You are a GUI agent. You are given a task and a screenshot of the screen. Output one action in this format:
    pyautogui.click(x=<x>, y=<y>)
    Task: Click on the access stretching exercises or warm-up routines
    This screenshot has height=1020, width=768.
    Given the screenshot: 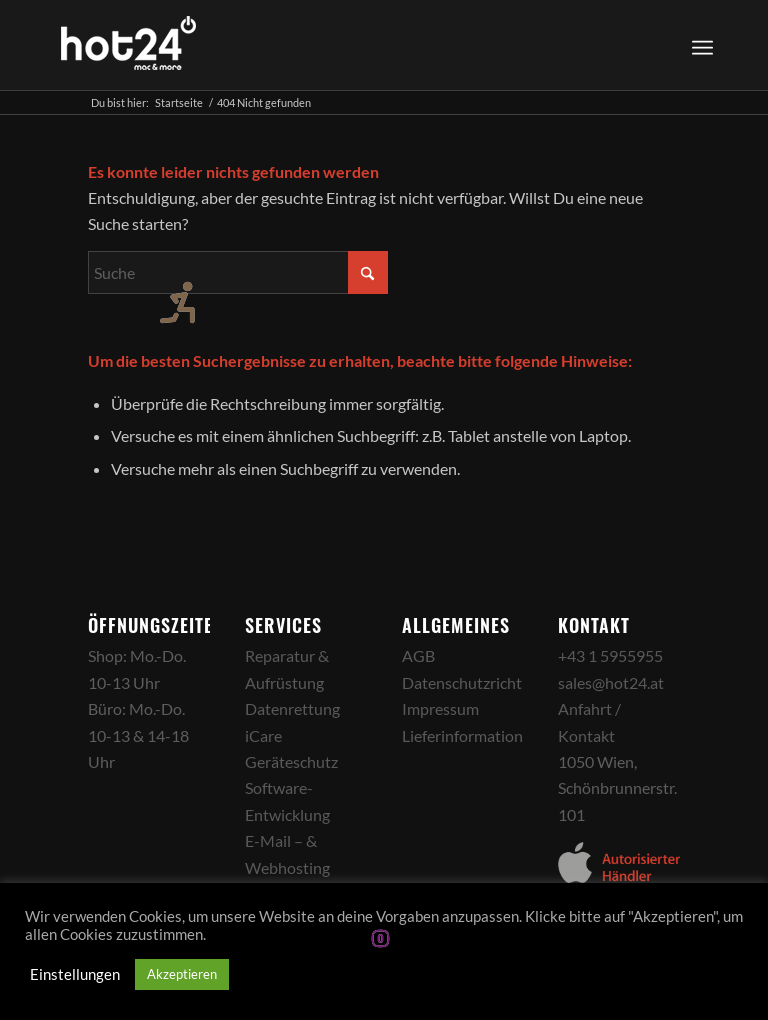 What is the action you would take?
    pyautogui.click(x=178, y=302)
    